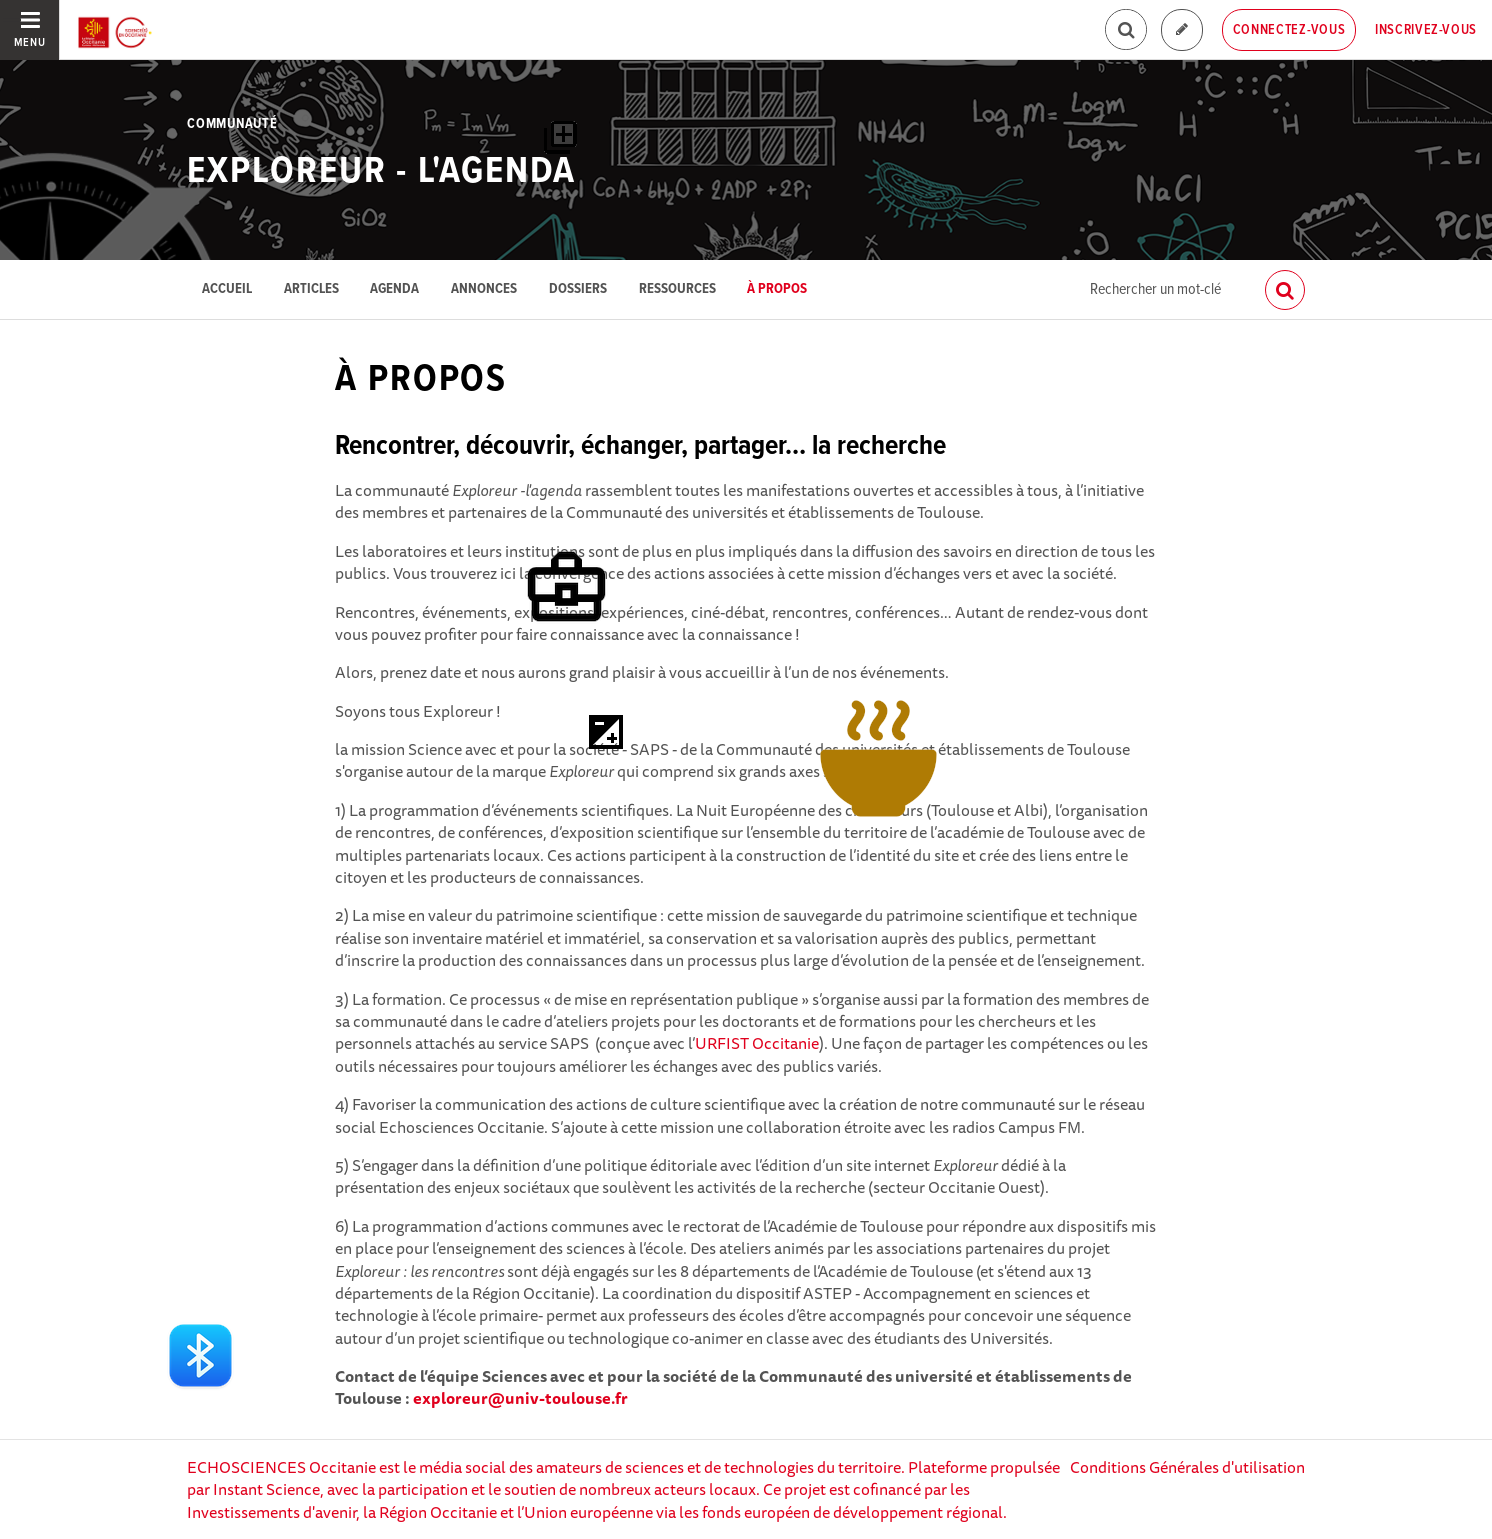 This screenshot has height=1539, width=1492. Describe the element at coordinates (878, 758) in the screenshot. I see `view hot food or soup options` at that location.